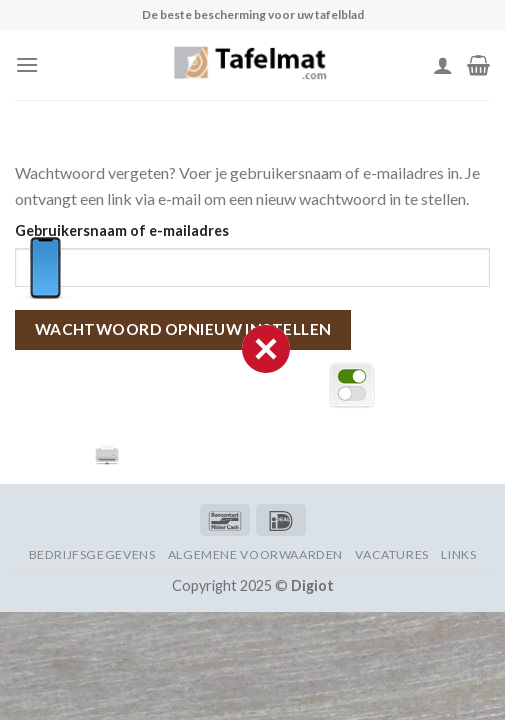  What do you see at coordinates (352, 385) in the screenshot?
I see `open gnome tweaks settings` at bounding box center [352, 385].